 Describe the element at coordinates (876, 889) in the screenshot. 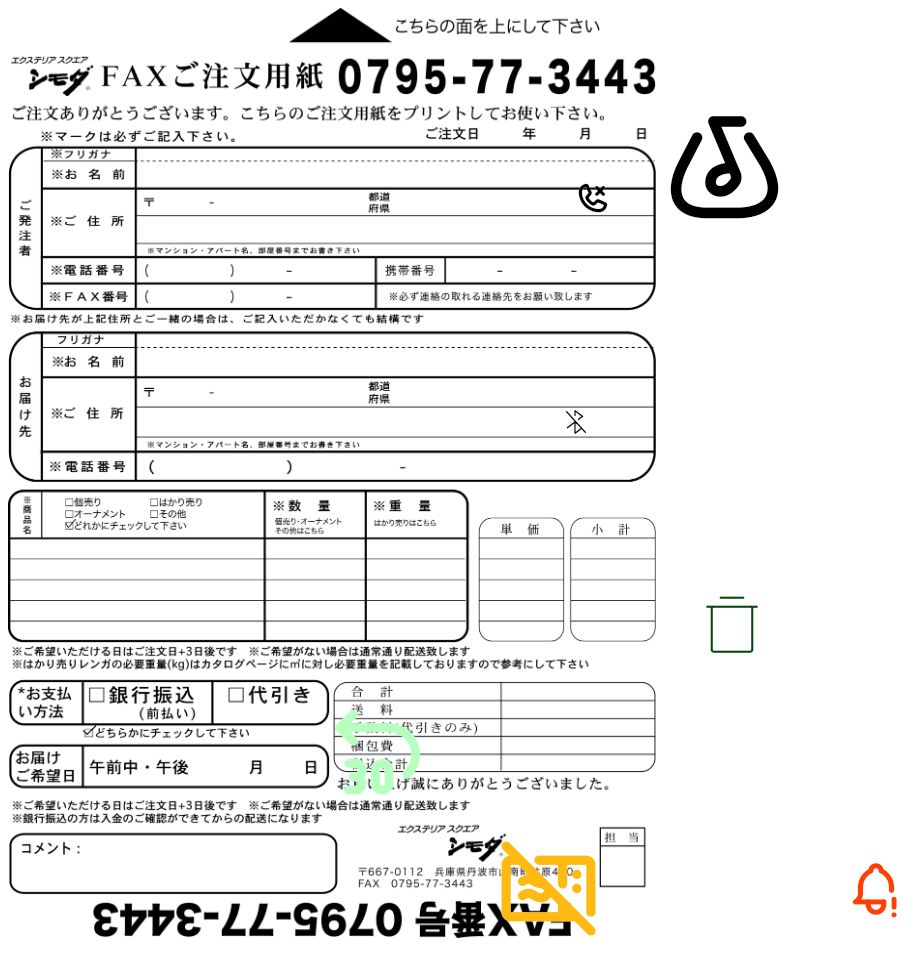

I see `notification alert requiring attention` at that location.